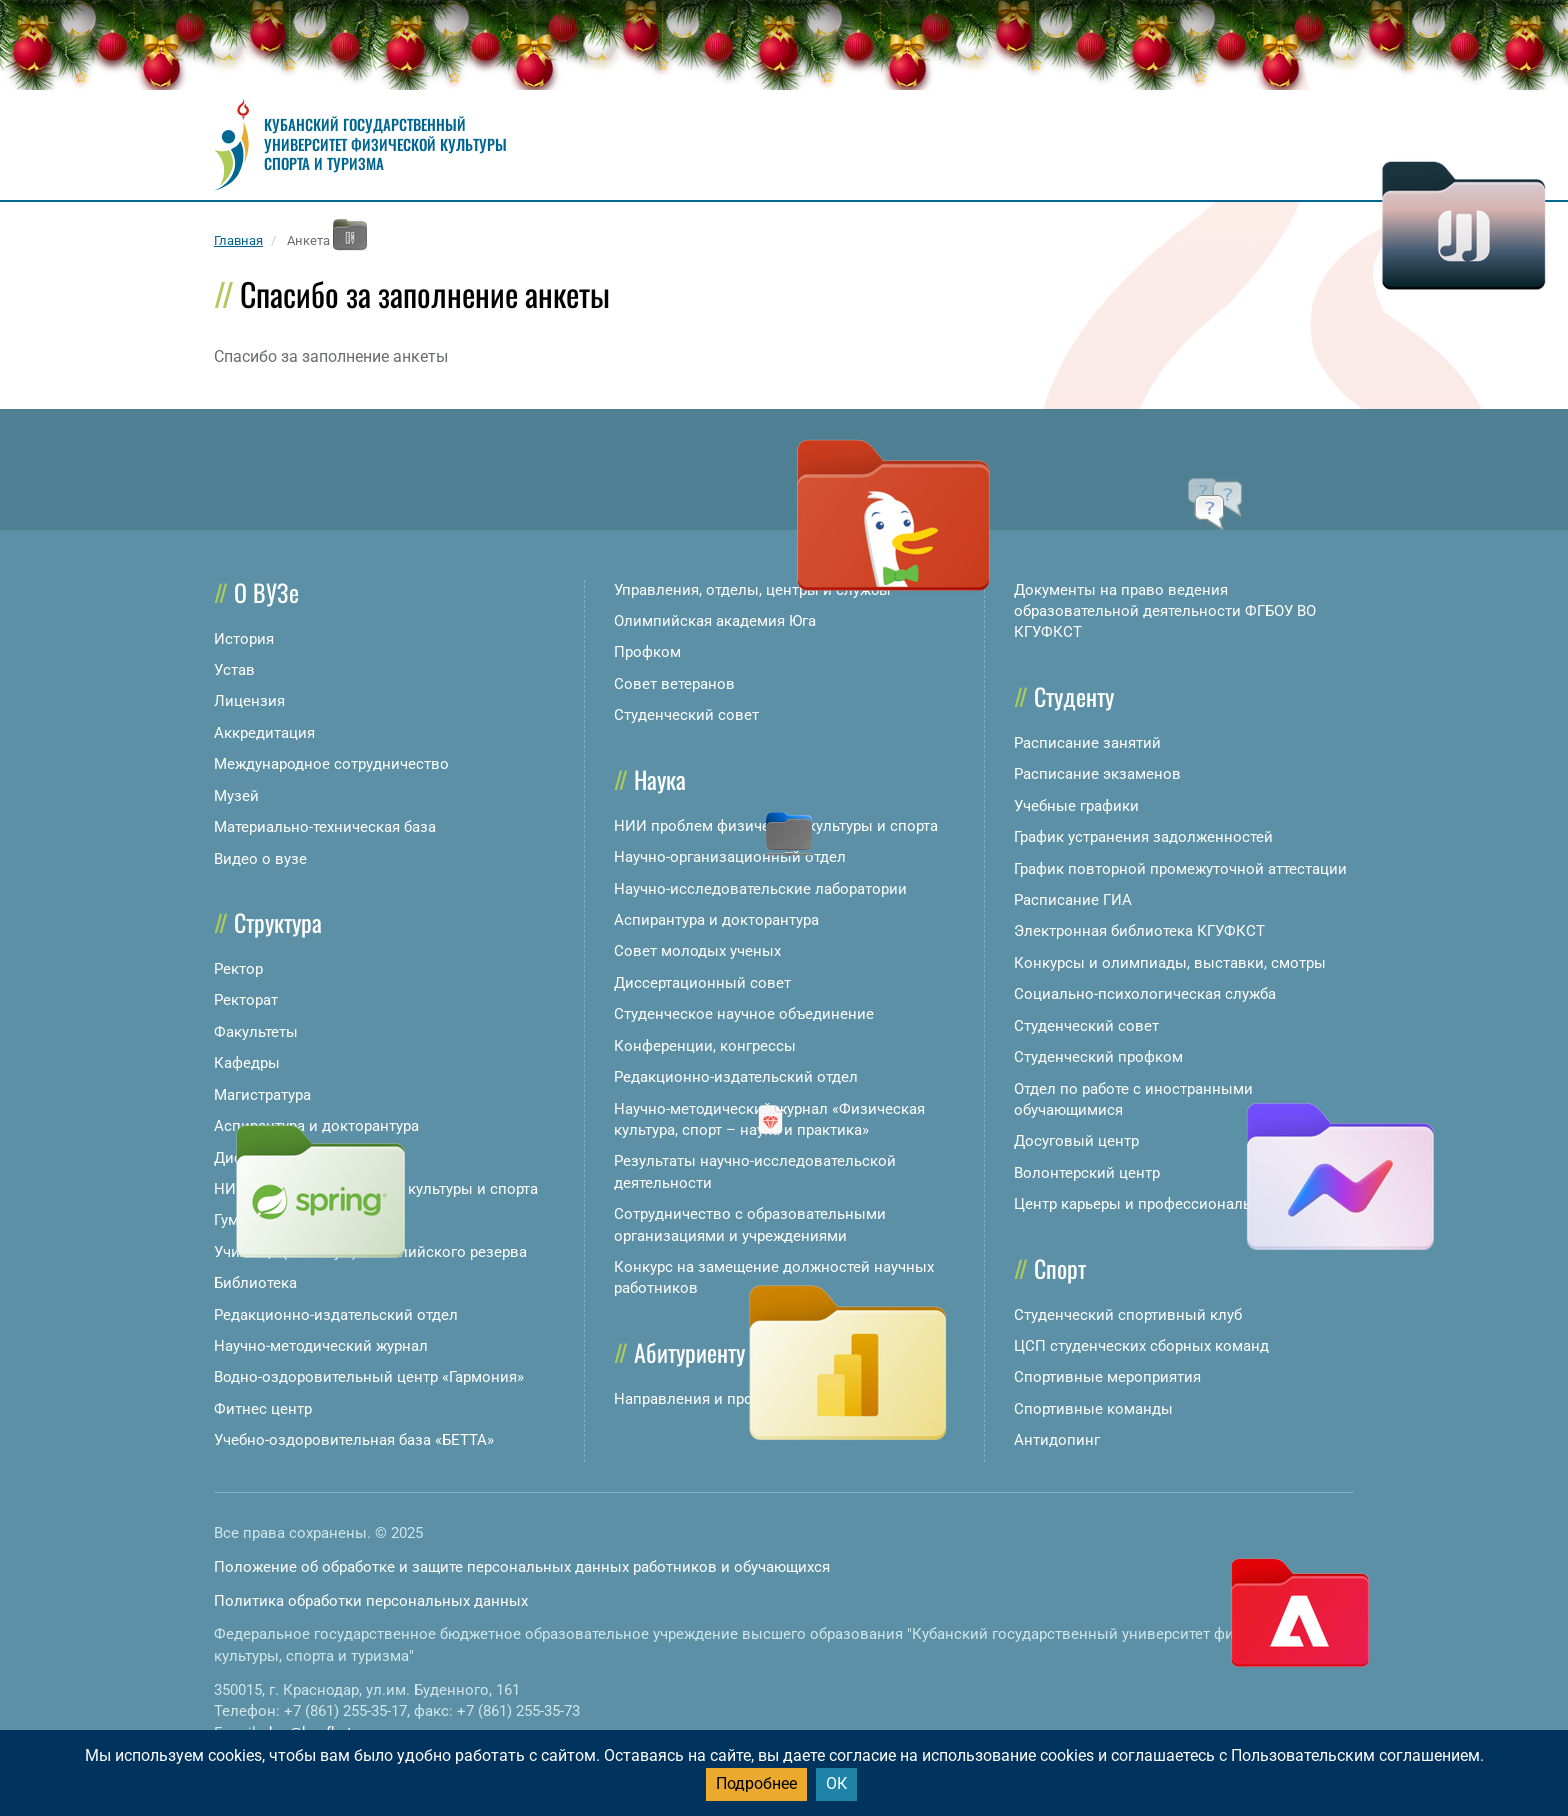 The height and width of the screenshot is (1816, 1568). Describe the element at coordinates (847, 1368) in the screenshot. I see `open folder containing Power BI files` at that location.